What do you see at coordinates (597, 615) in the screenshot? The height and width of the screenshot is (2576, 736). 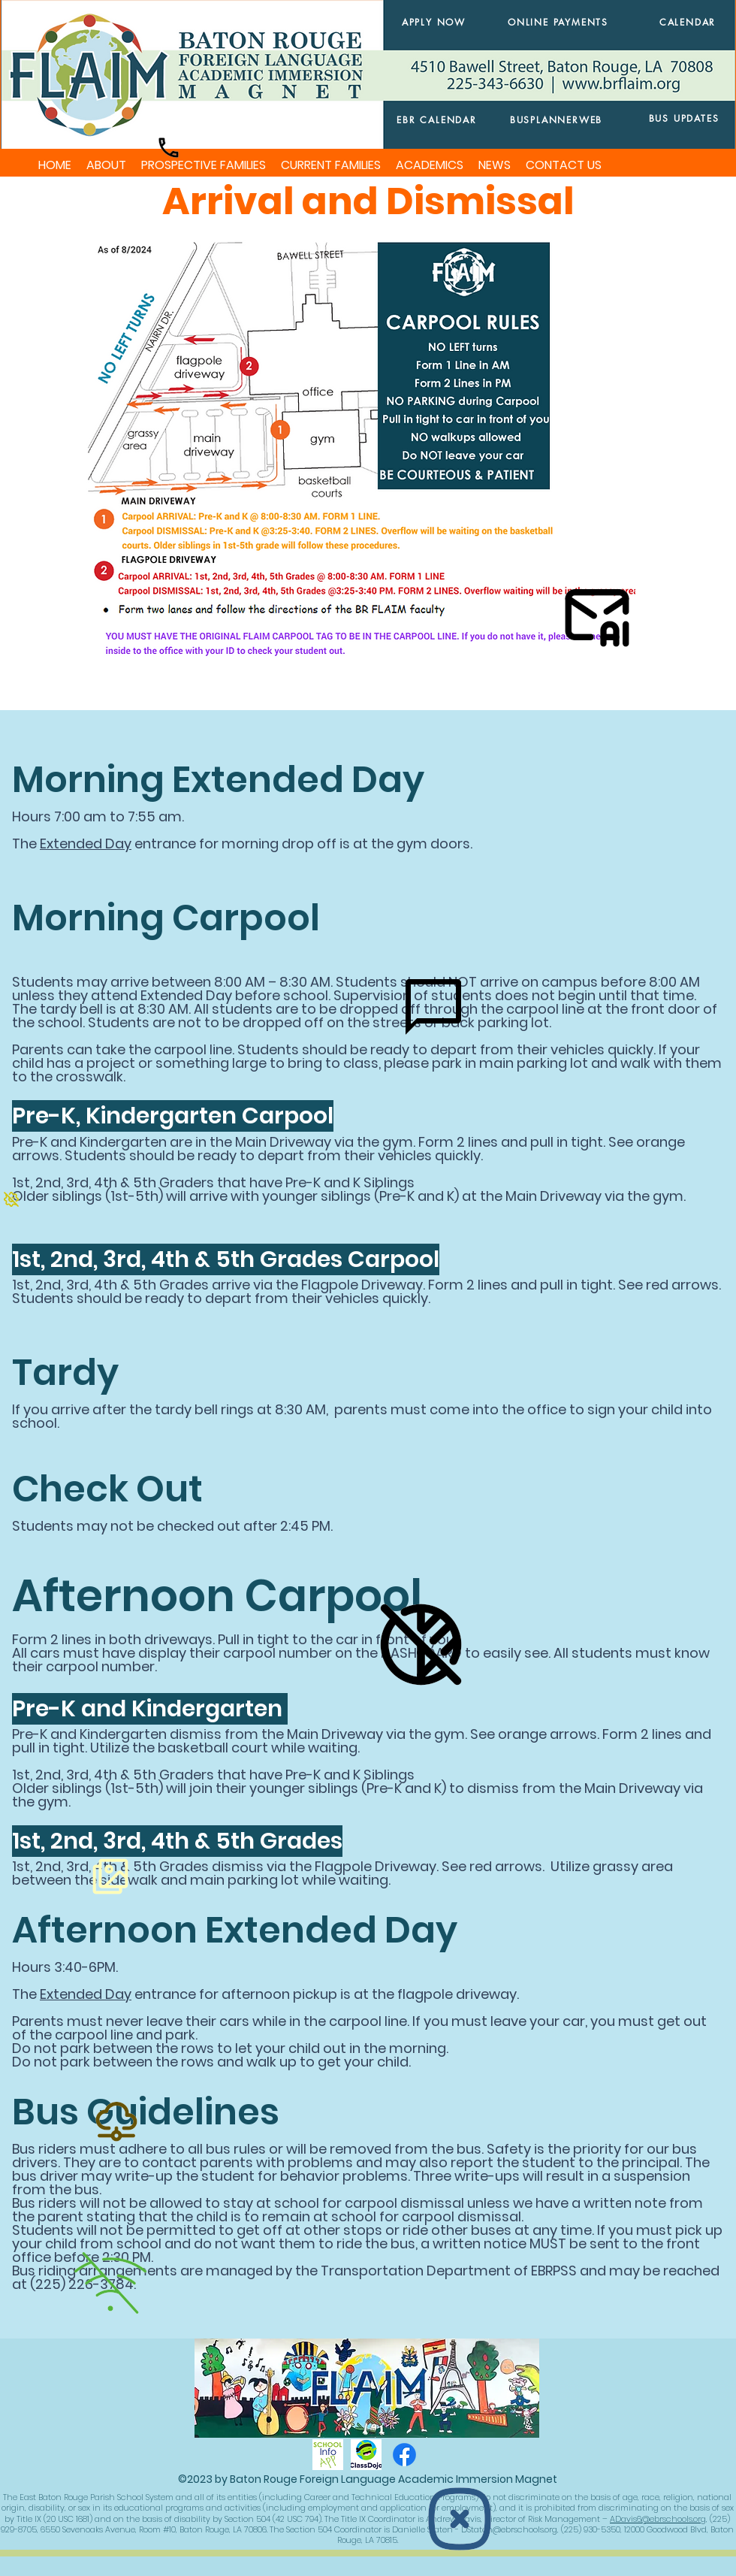 I see `access AI-powered email features` at bounding box center [597, 615].